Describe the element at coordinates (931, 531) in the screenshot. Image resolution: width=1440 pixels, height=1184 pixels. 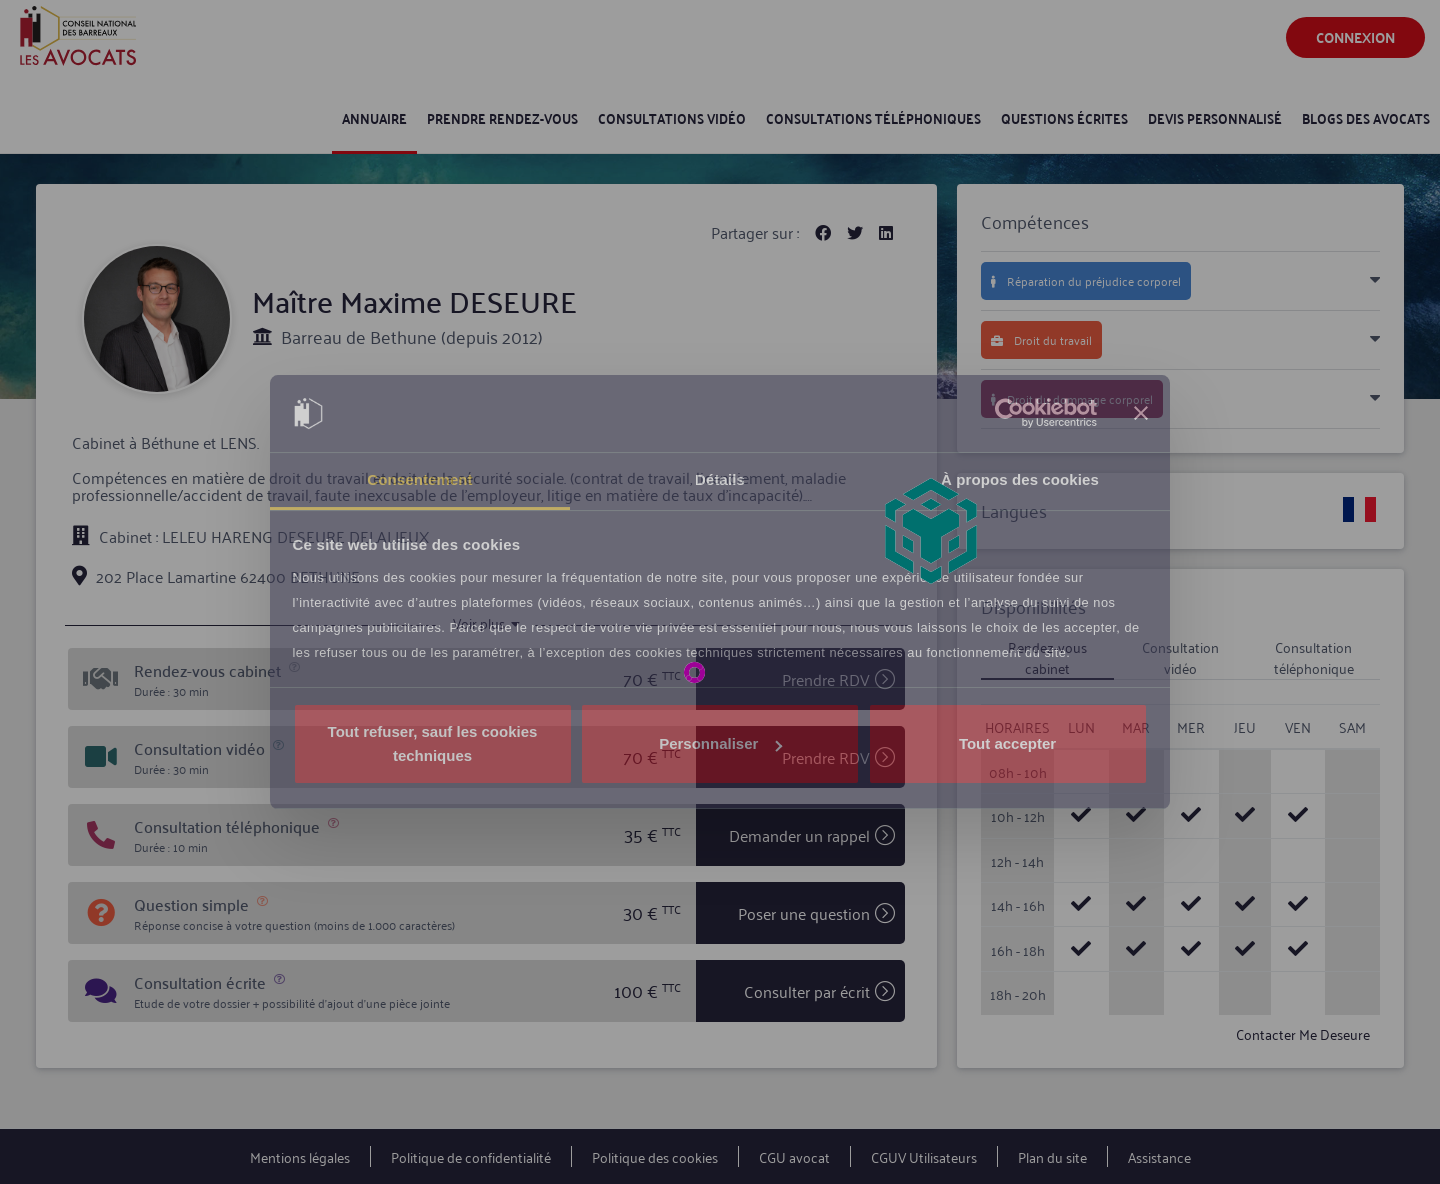
I see `bnb chain logo` at that location.